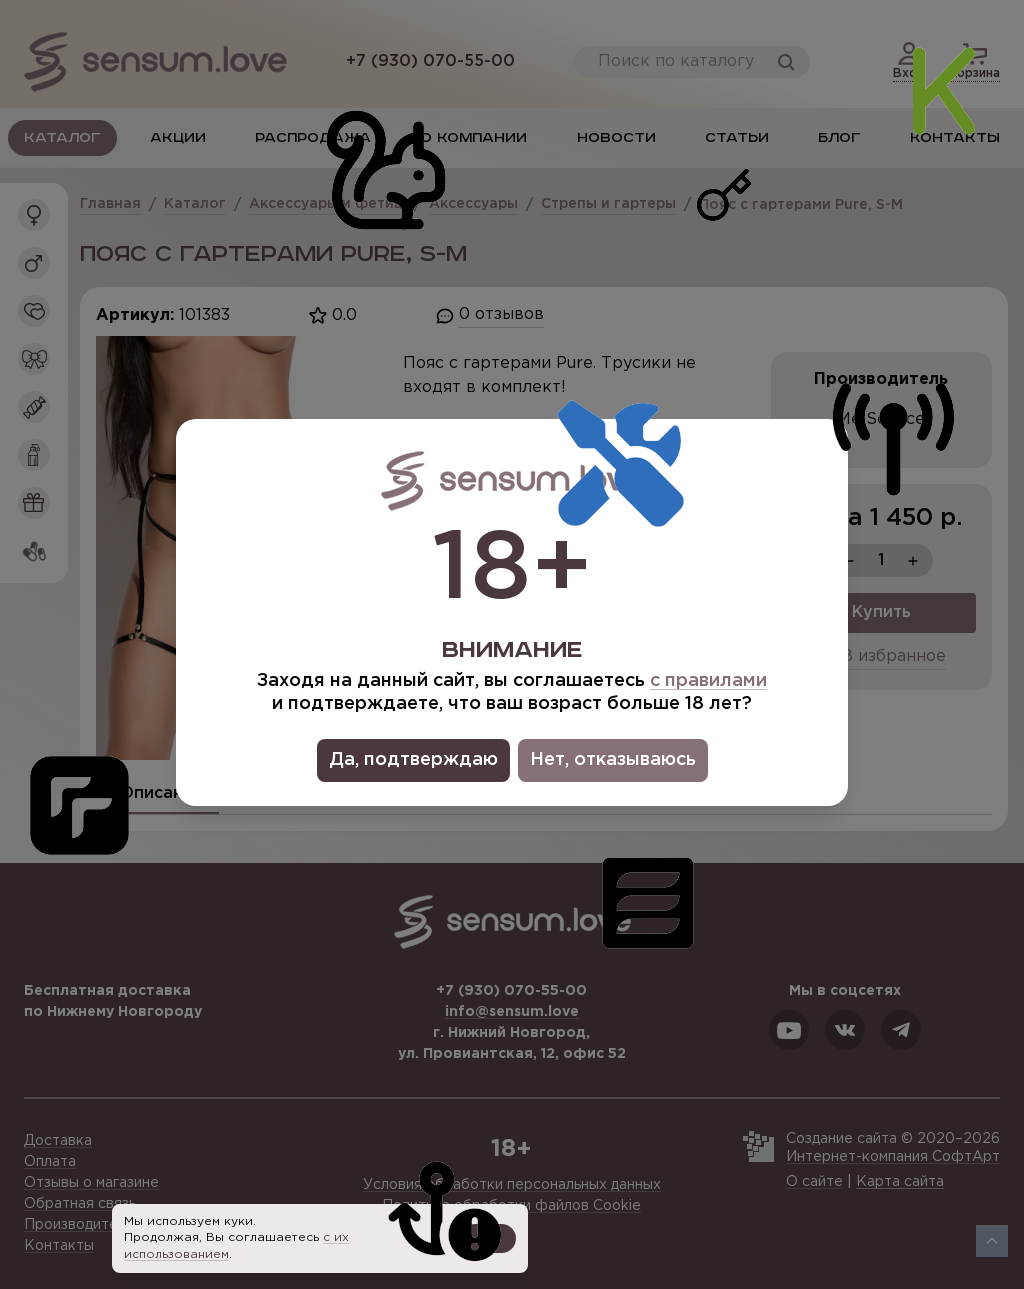 The height and width of the screenshot is (1289, 1024). What do you see at coordinates (442, 1208) in the screenshot?
I see `anchor point warning or error` at bounding box center [442, 1208].